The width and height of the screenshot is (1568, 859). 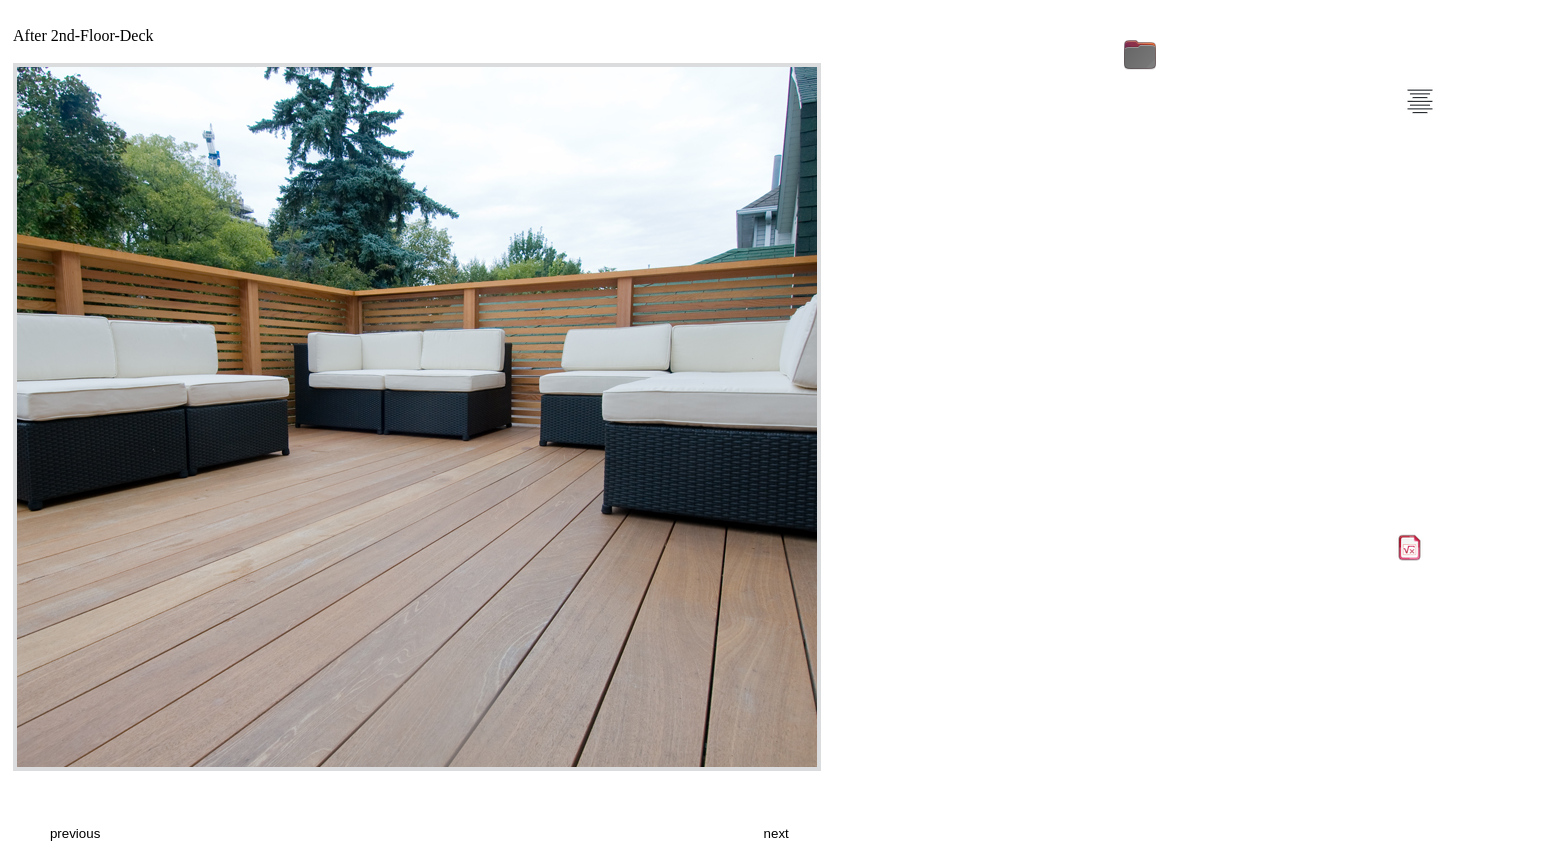 I want to click on center align text, so click(x=1420, y=102).